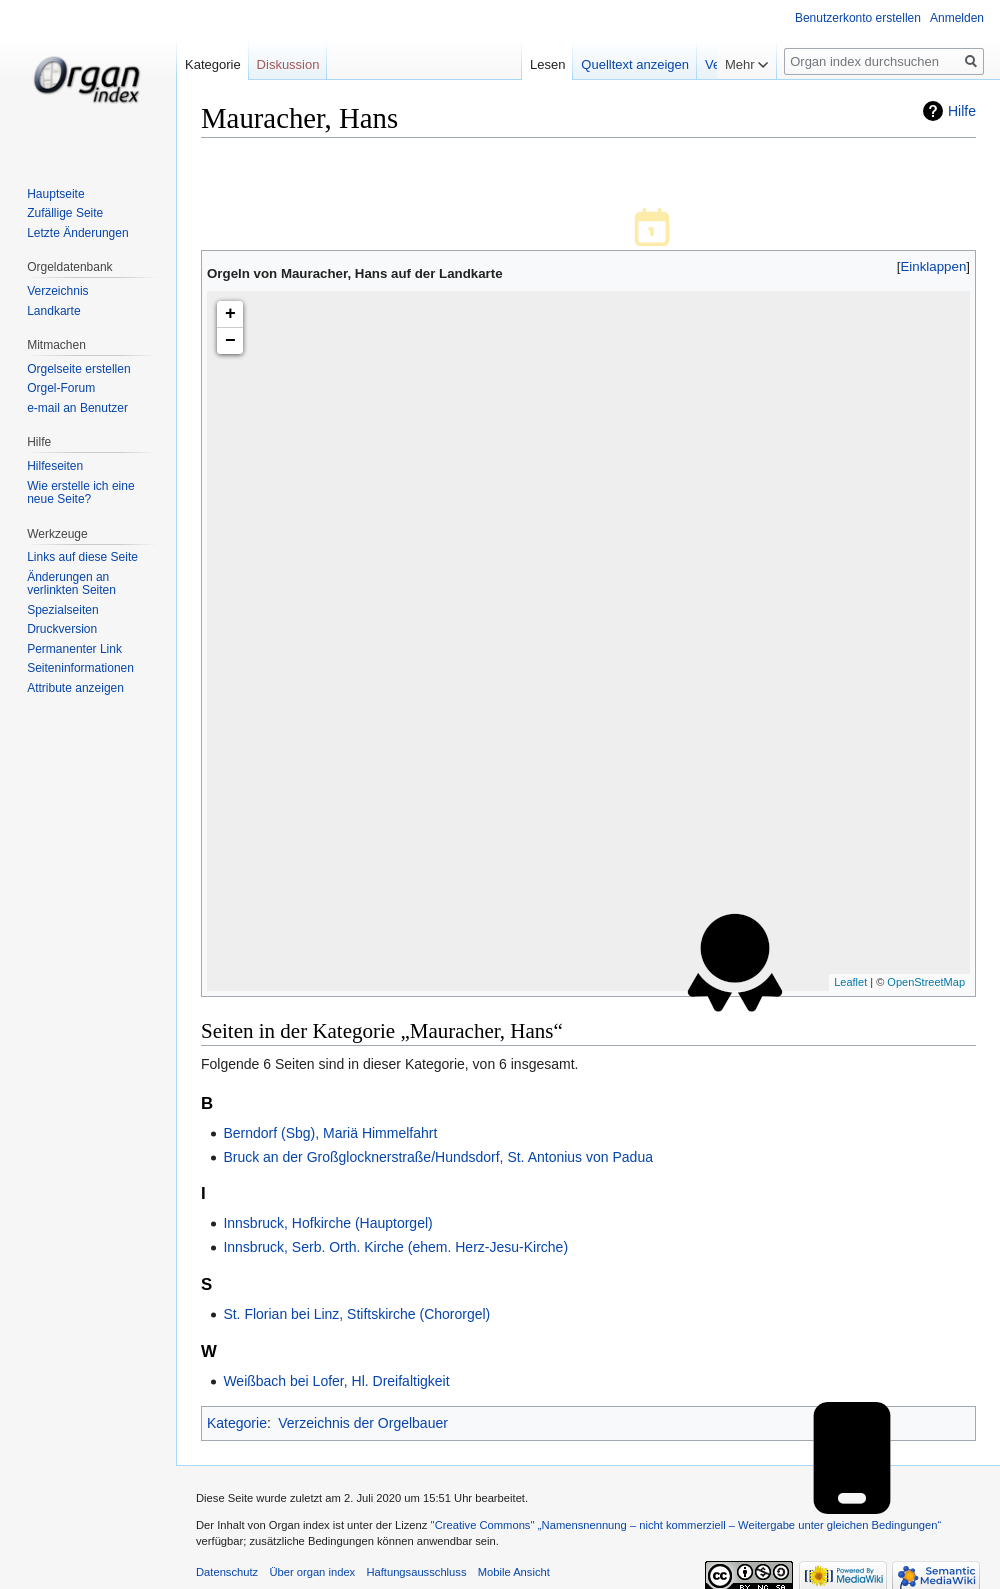  Describe the element at coordinates (652, 227) in the screenshot. I see `view calendar or schedule` at that location.